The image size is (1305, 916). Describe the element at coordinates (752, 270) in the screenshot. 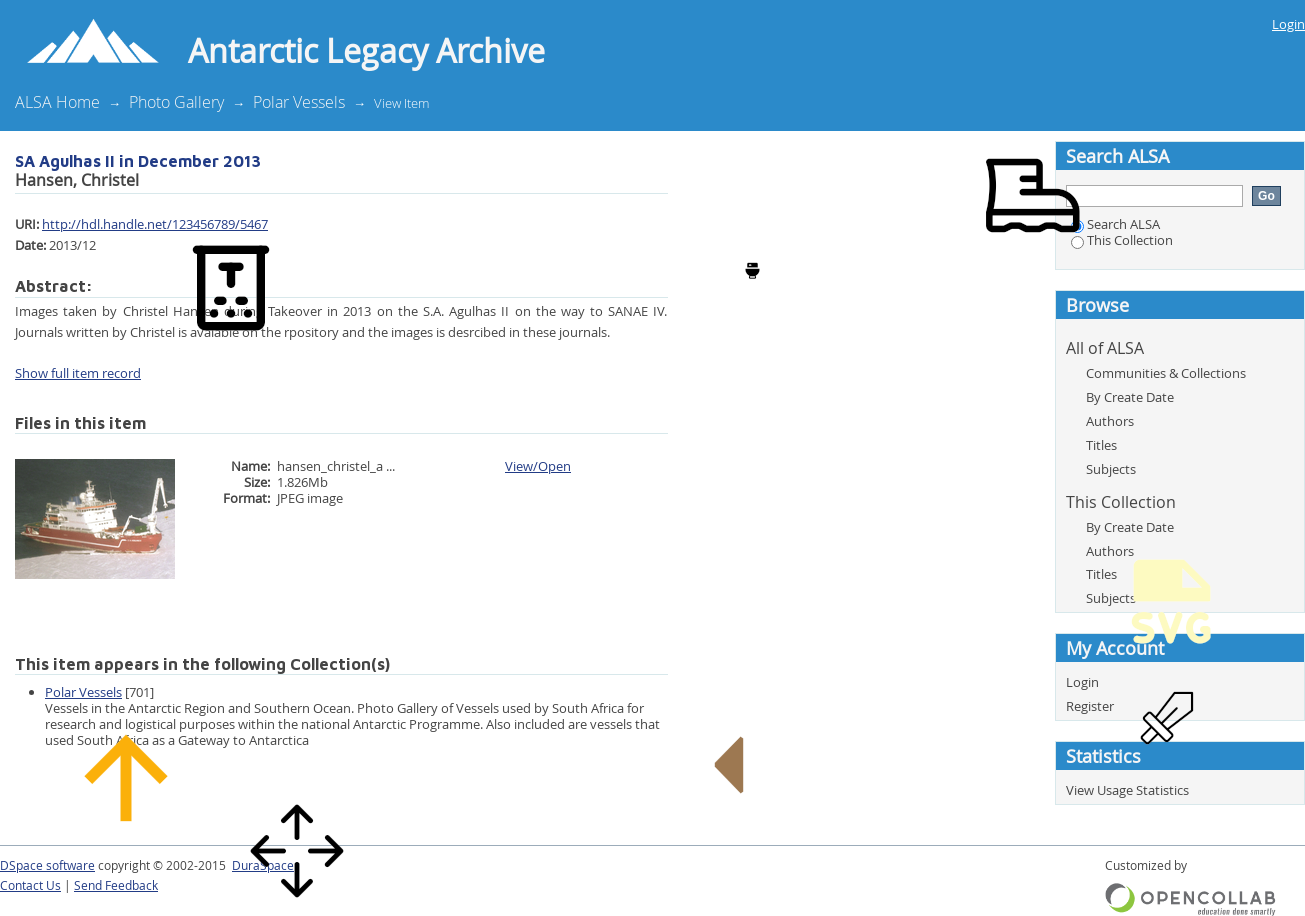

I see `locate nearby restrooms` at that location.